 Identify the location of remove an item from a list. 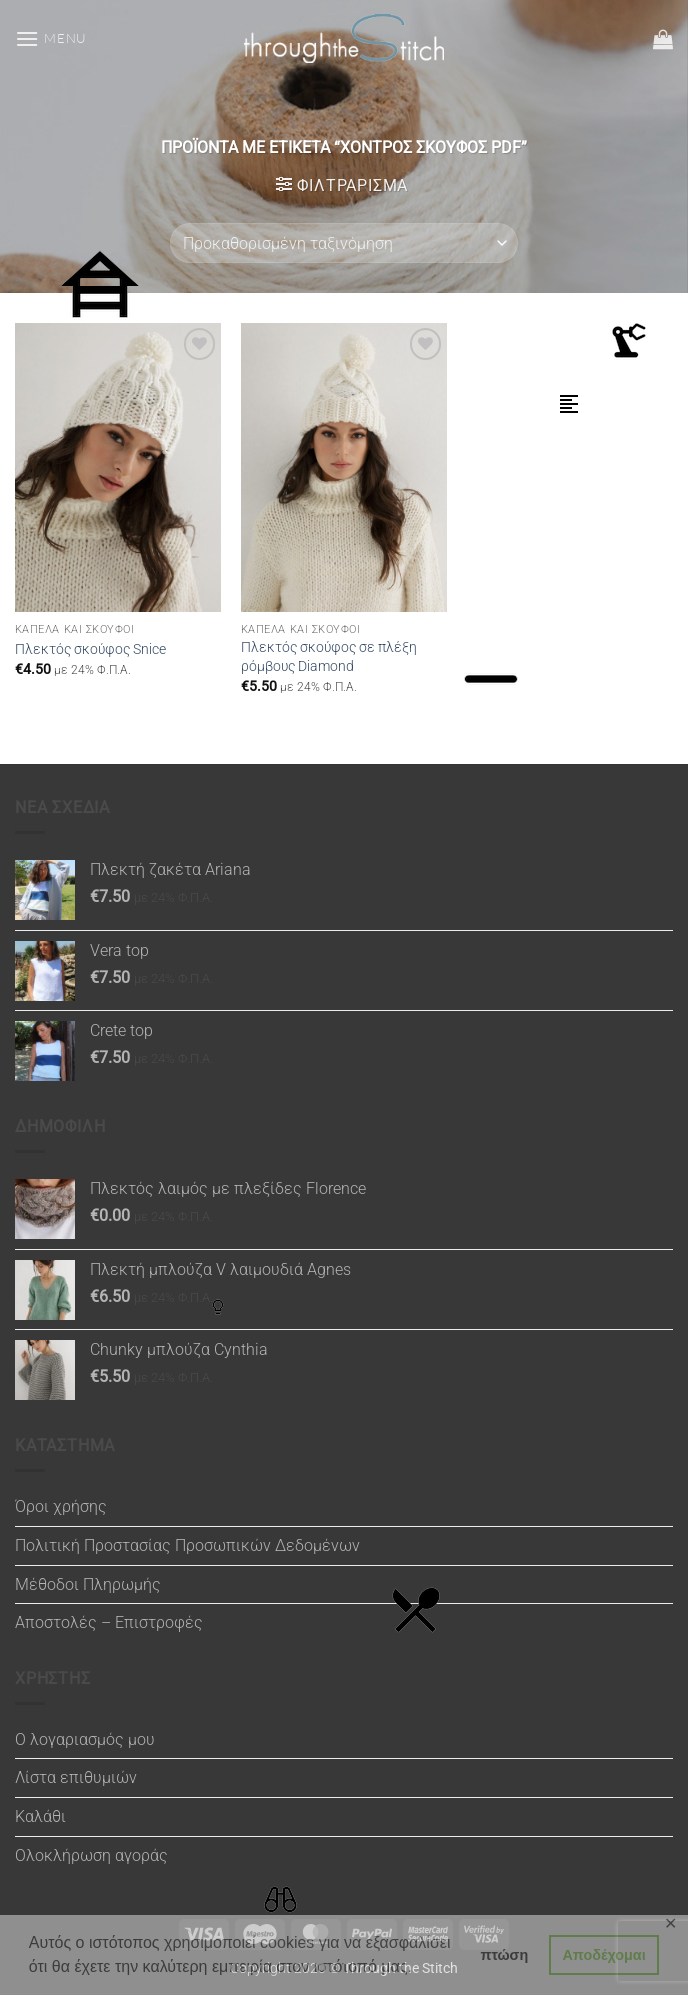
(491, 679).